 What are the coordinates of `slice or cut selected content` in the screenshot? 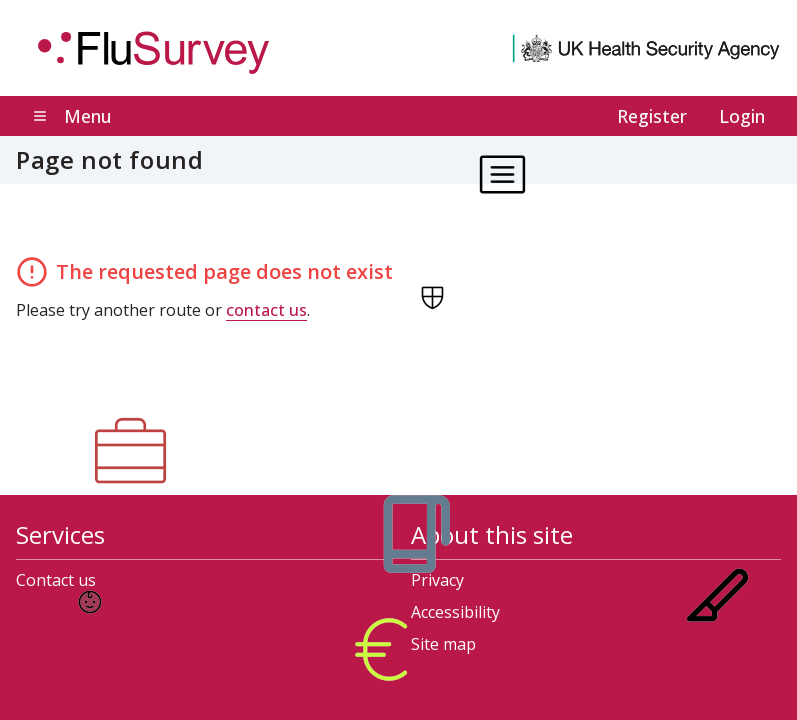 It's located at (717, 596).